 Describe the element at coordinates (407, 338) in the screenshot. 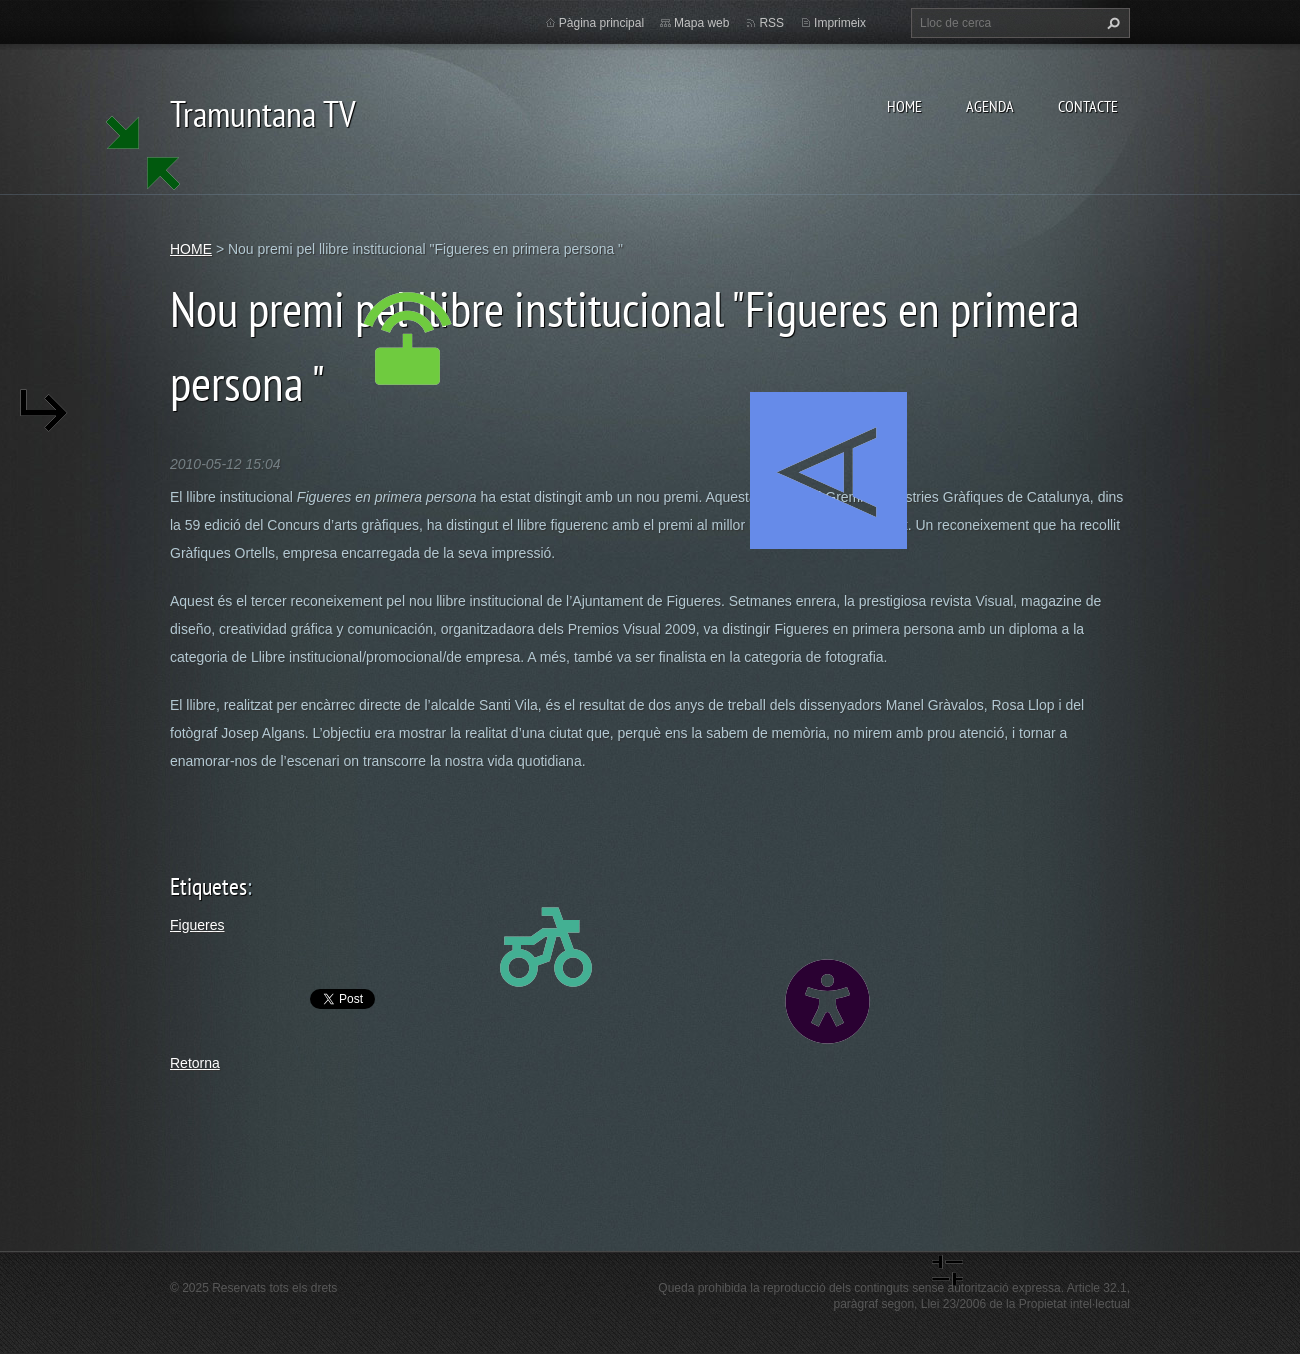

I see `access router or network settings` at that location.